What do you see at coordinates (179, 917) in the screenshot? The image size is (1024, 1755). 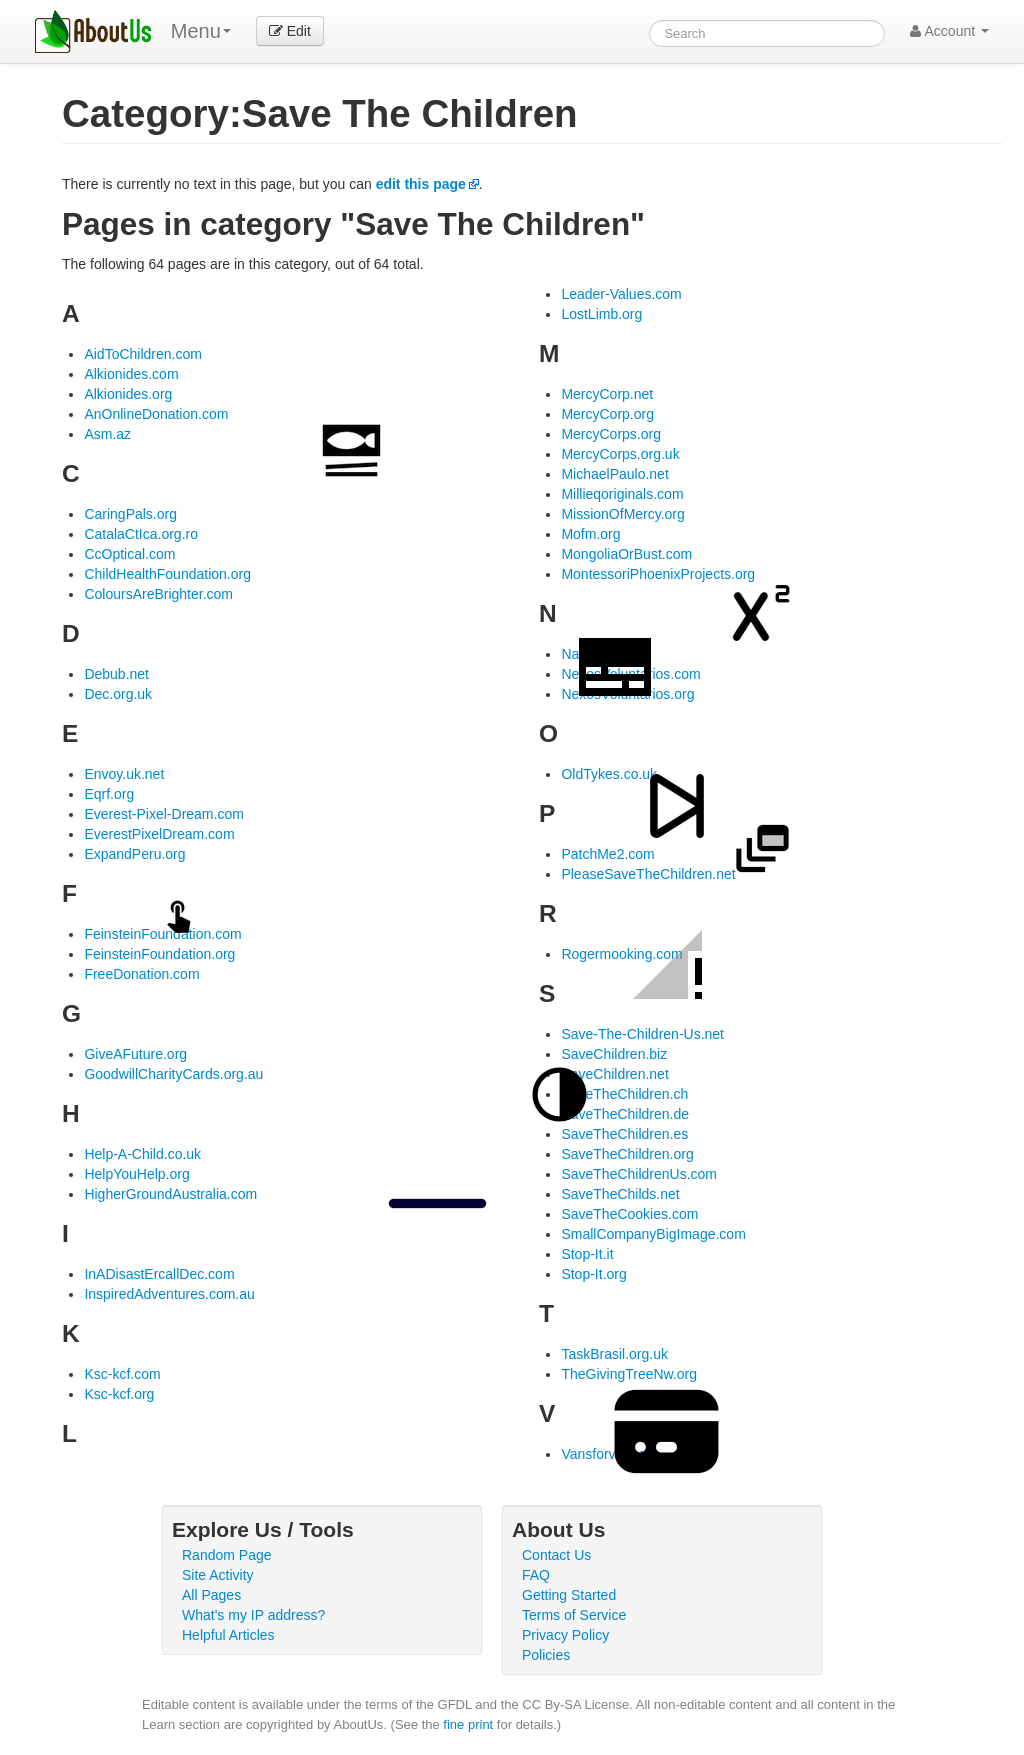 I see `tap to interact with this element` at bounding box center [179, 917].